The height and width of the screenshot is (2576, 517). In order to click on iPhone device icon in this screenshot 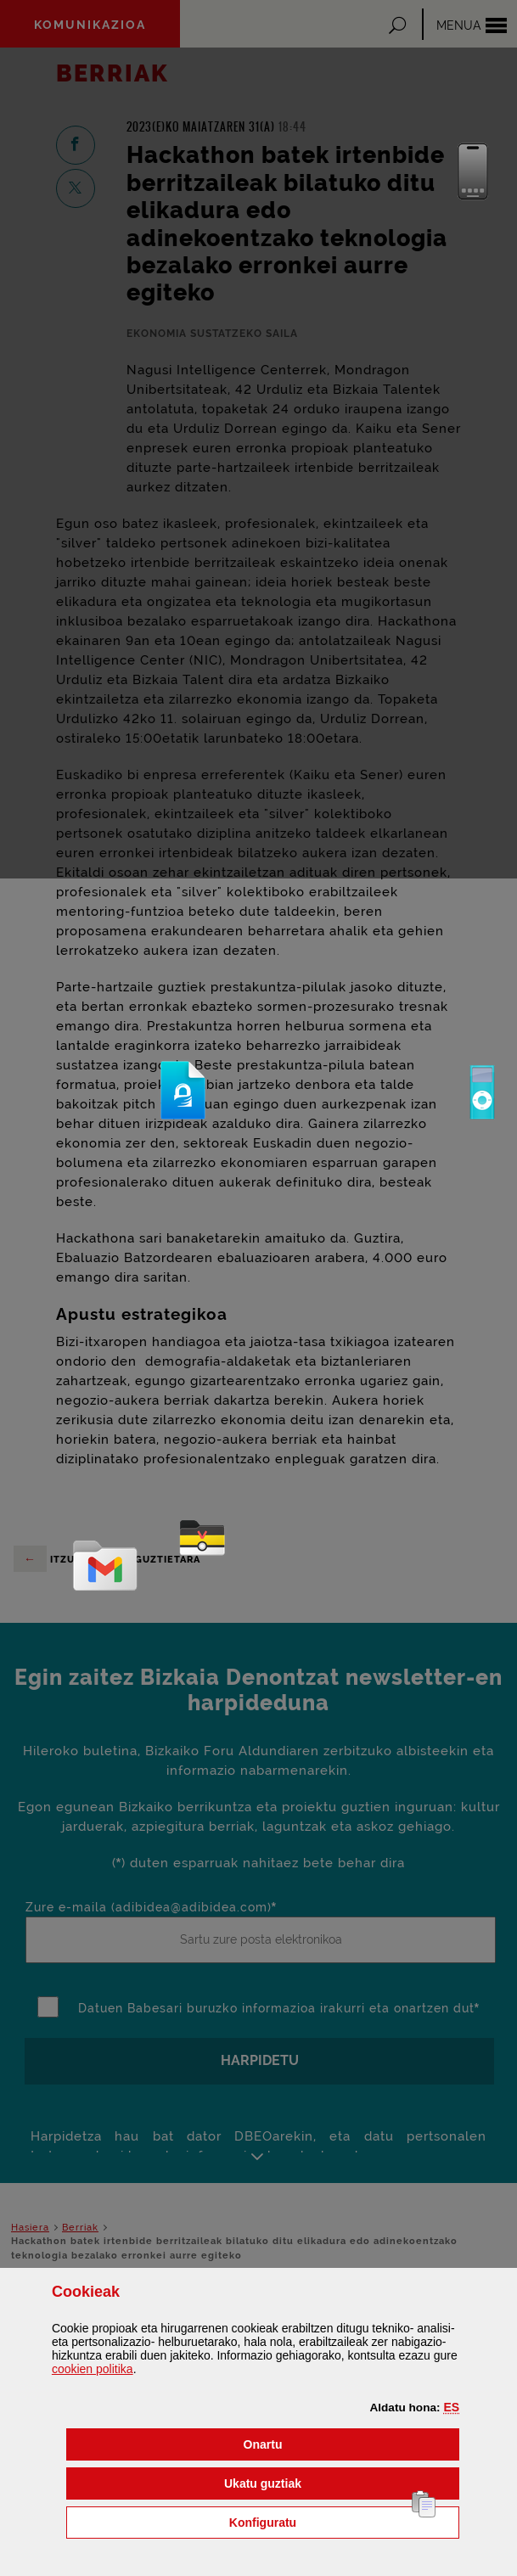, I will do `click(473, 171)`.